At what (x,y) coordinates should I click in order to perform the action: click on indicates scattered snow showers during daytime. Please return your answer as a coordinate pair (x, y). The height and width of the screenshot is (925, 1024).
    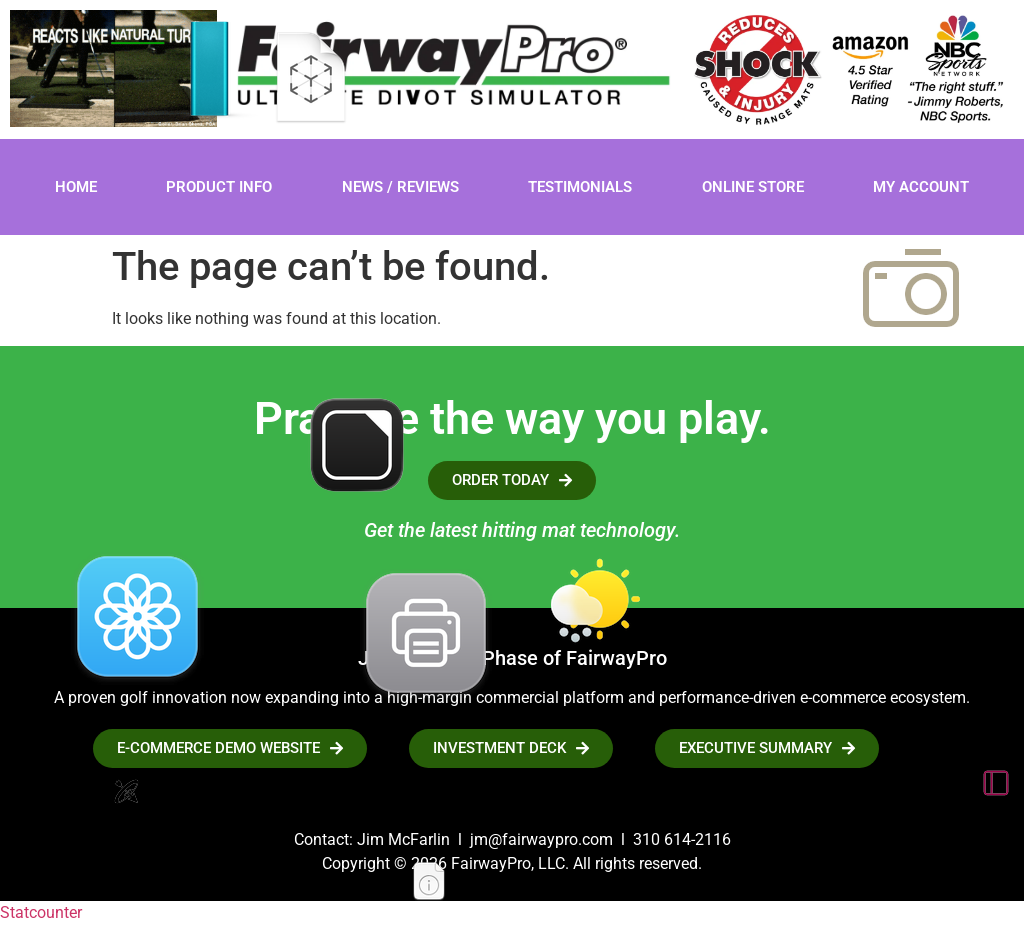
    Looking at the image, I should click on (595, 600).